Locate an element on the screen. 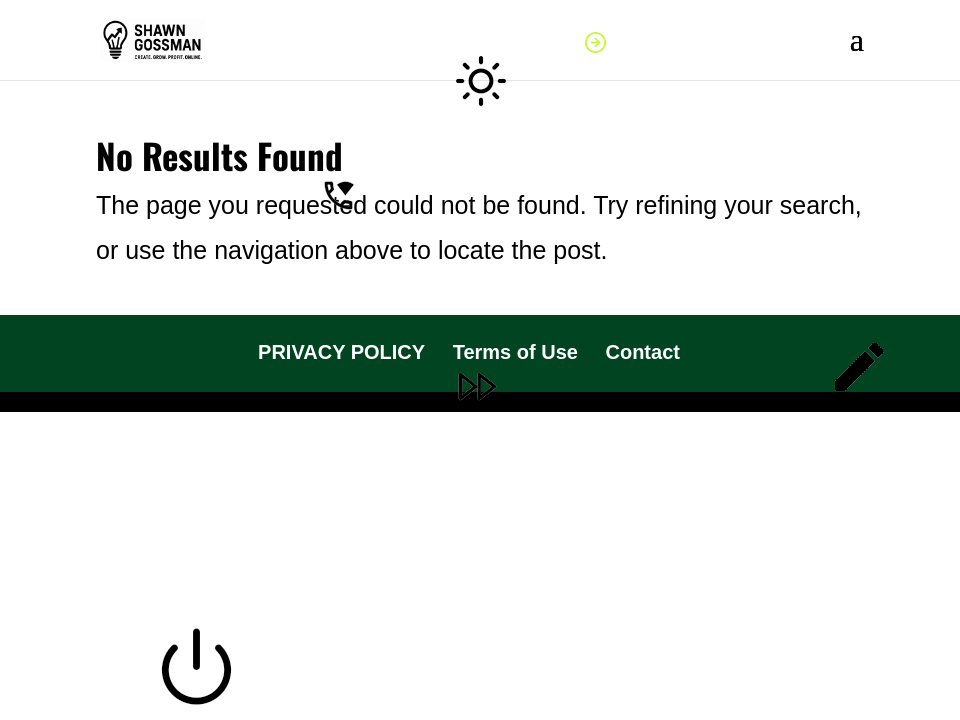  skip forward in media playback is located at coordinates (477, 386).